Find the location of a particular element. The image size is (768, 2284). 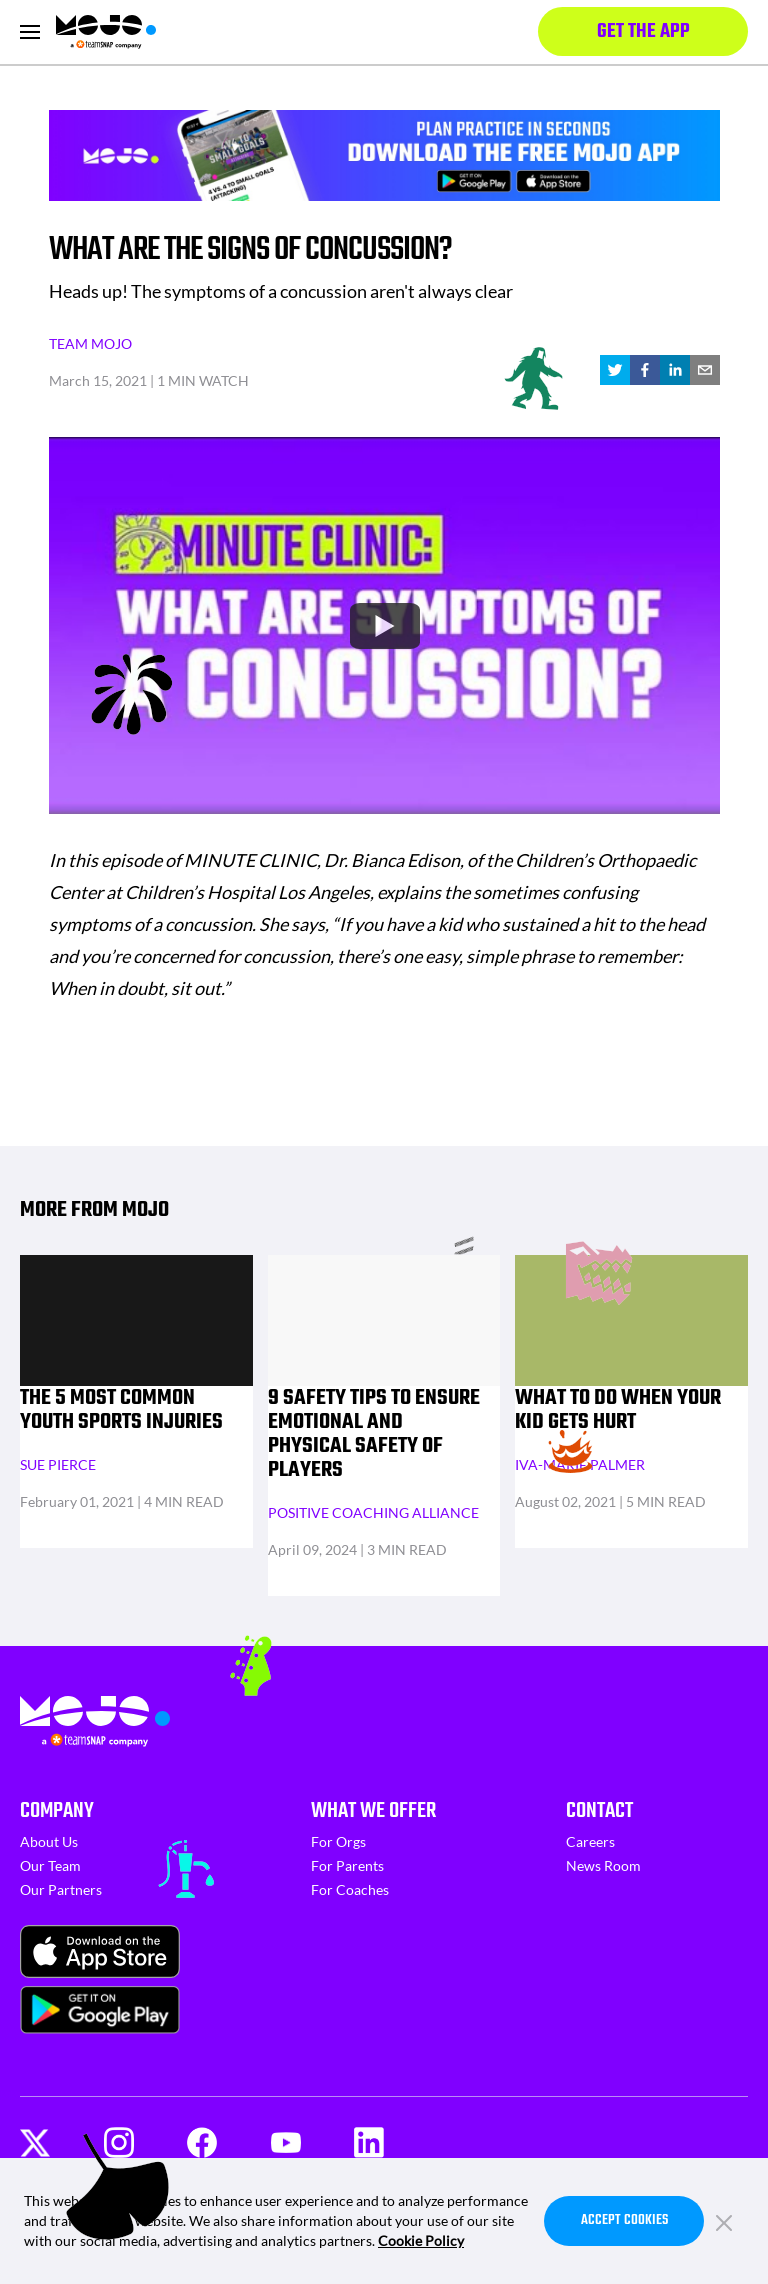

manual water pump tool or equipment is located at coordinates (185, 1868).